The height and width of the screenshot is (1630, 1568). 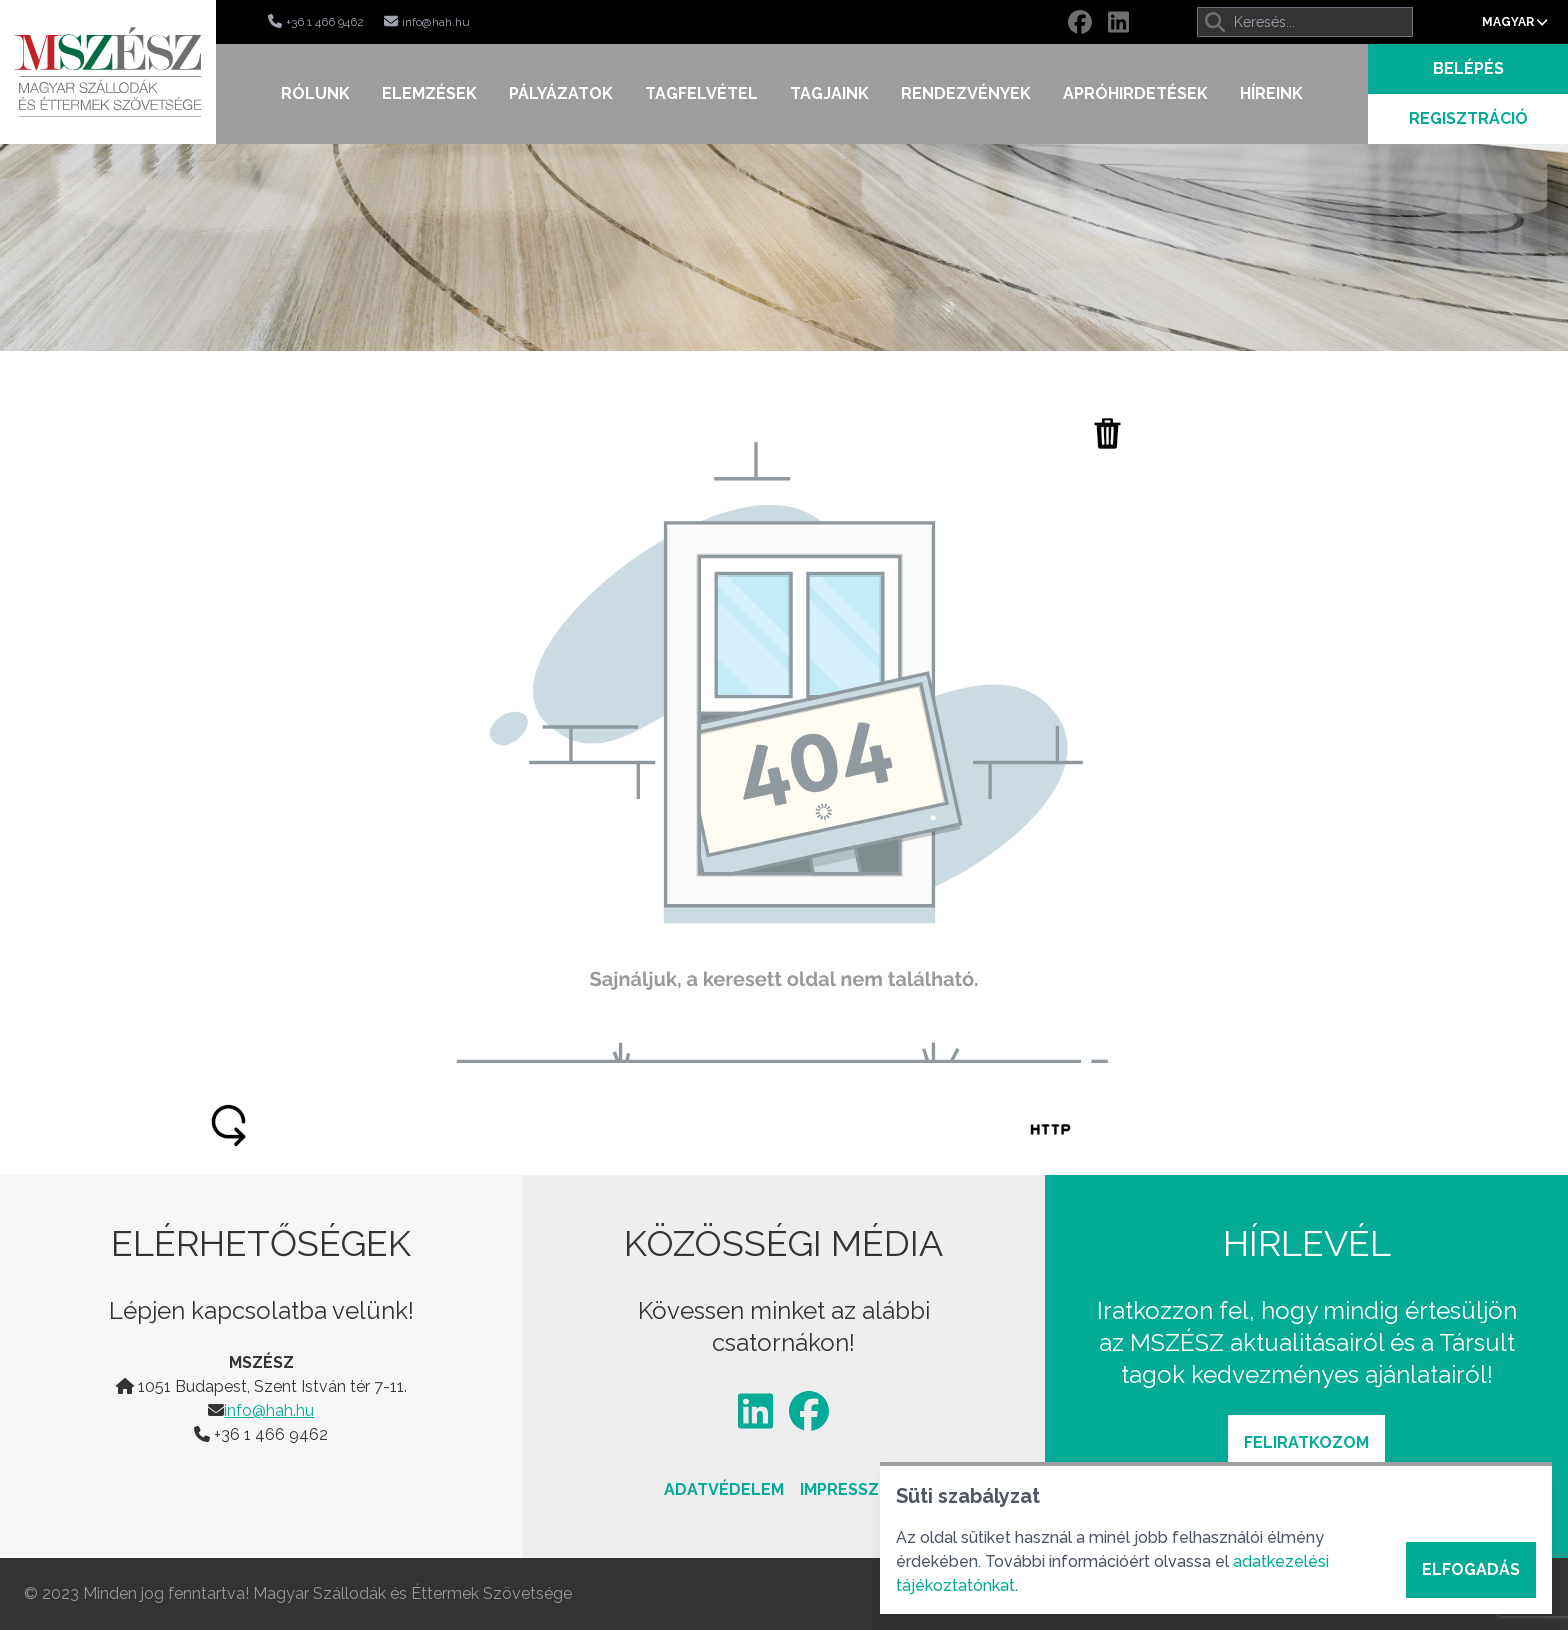 I want to click on redo or repeat the previous action, so click(x=228, y=1125).